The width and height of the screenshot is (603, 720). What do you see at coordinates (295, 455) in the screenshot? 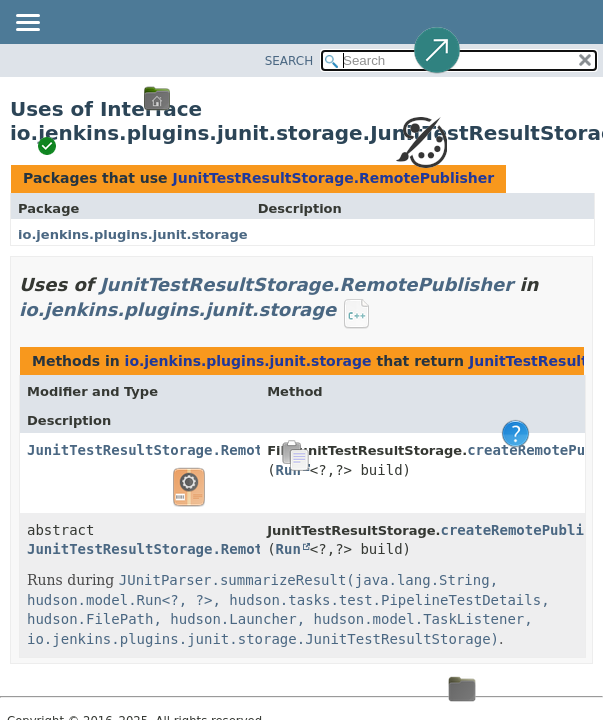
I see `paste copied content from clipboard` at bounding box center [295, 455].